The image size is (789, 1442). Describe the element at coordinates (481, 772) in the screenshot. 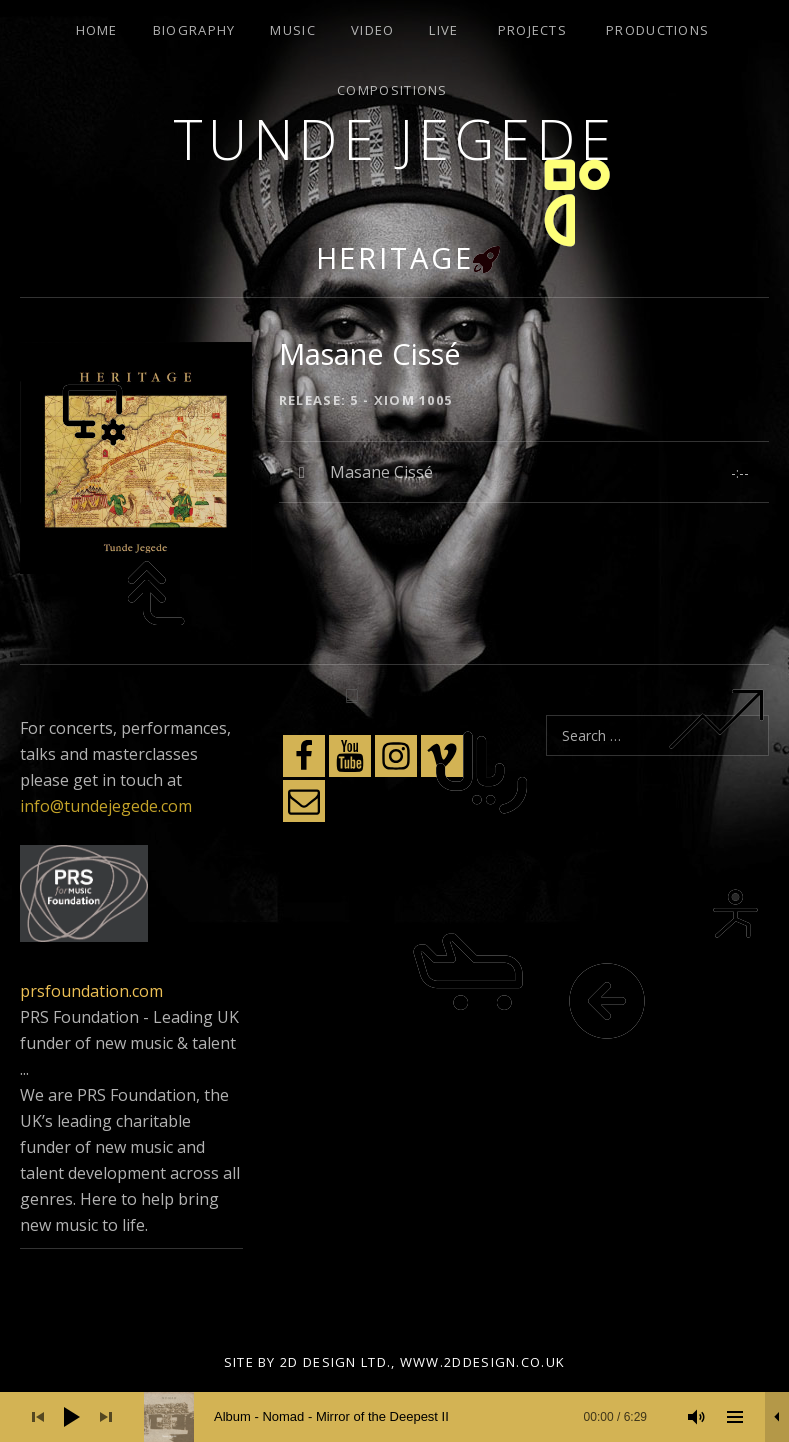

I see `indicates price or amount in Iranian rial currency` at that location.